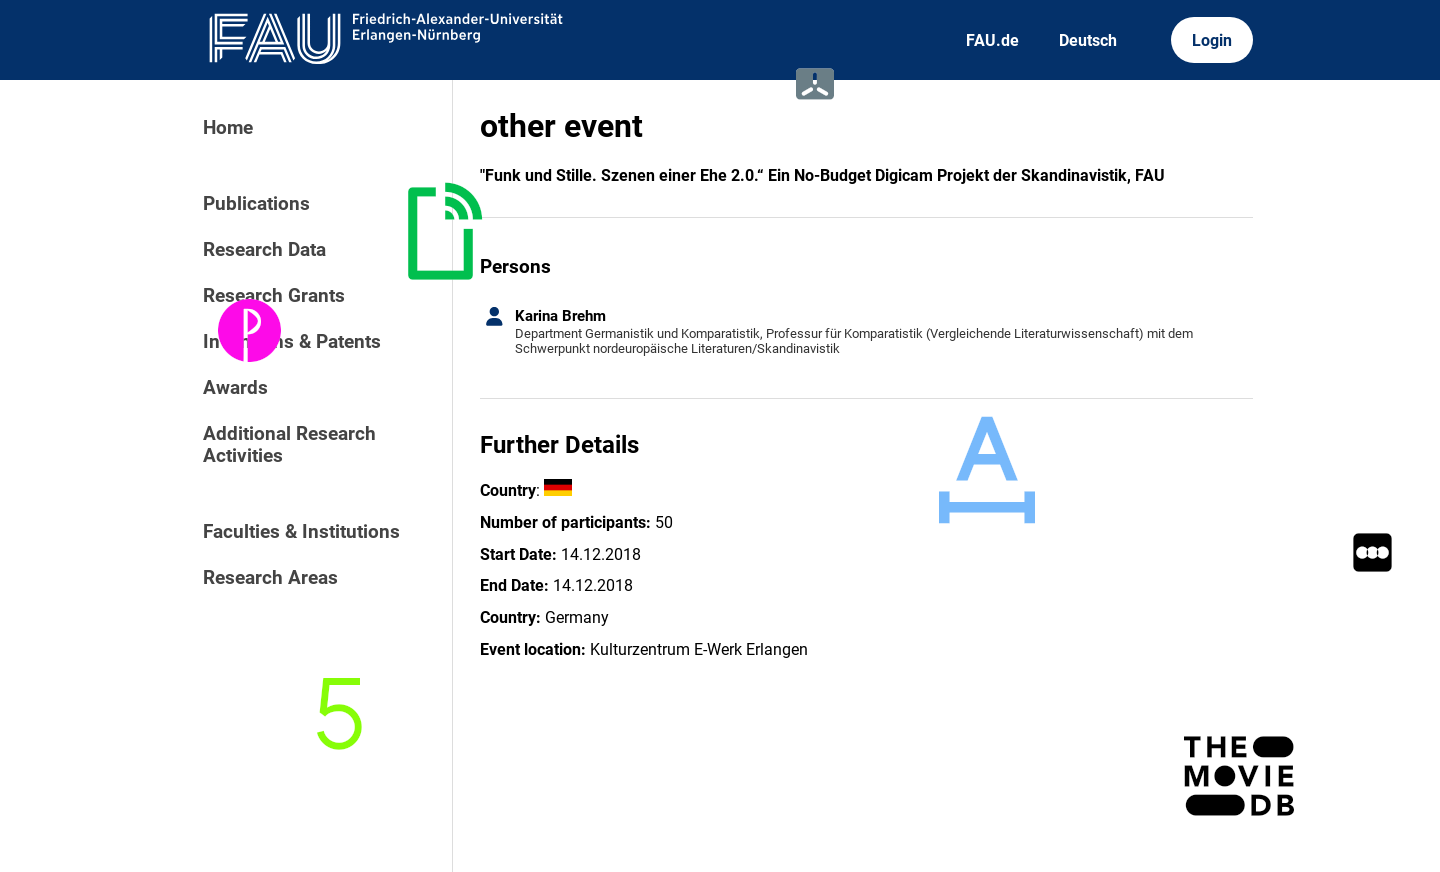 The image size is (1440, 872). Describe the element at coordinates (1372, 552) in the screenshot. I see `open the Letterboxd app` at that location.